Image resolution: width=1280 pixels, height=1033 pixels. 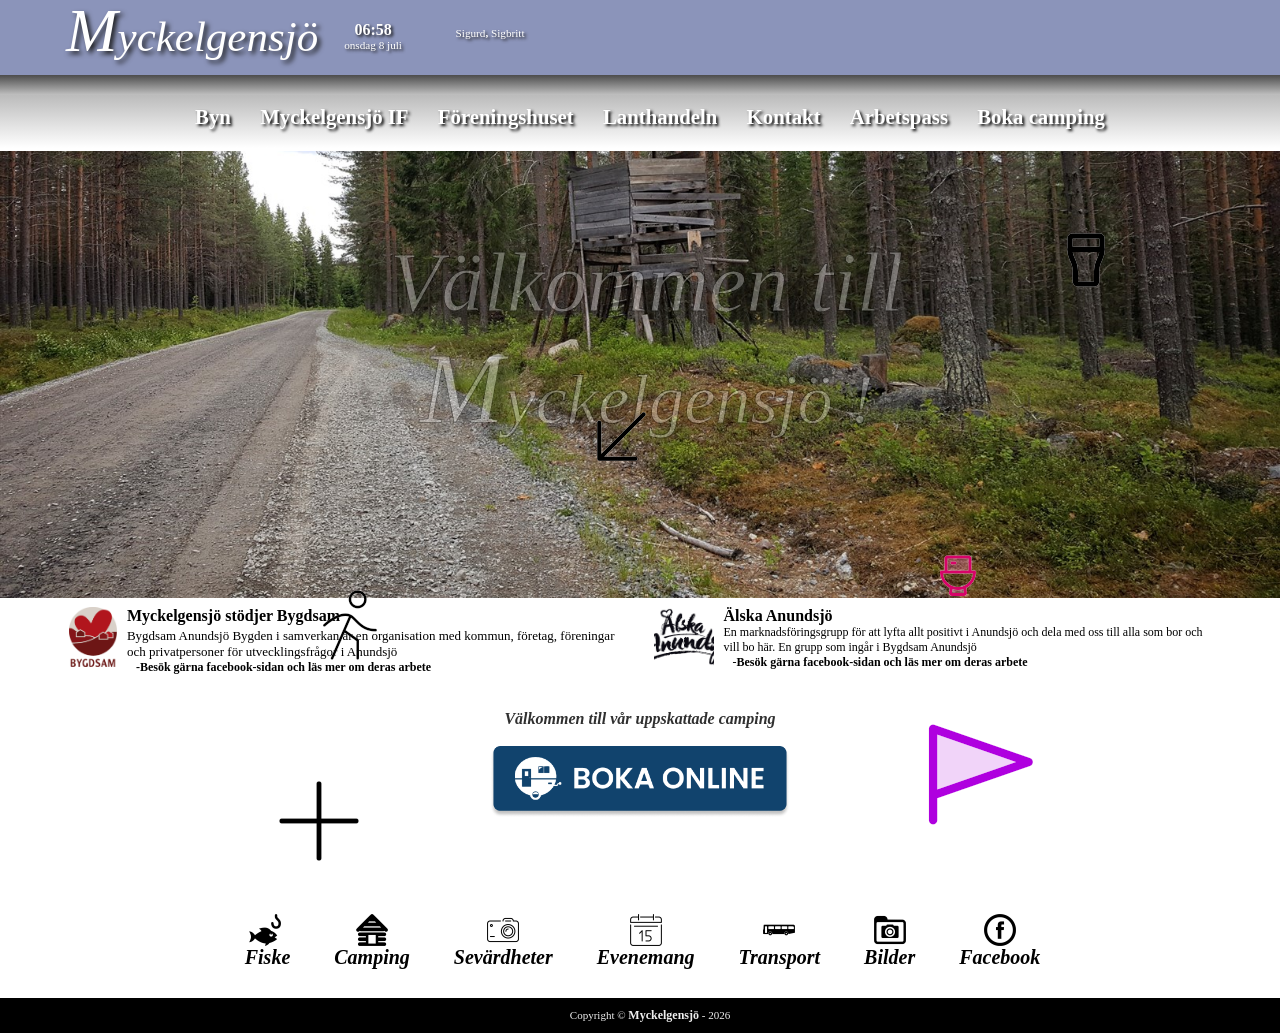 What do you see at coordinates (319, 821) in the screenshot?
I see `add a new item` at bounding box center [319, 821].